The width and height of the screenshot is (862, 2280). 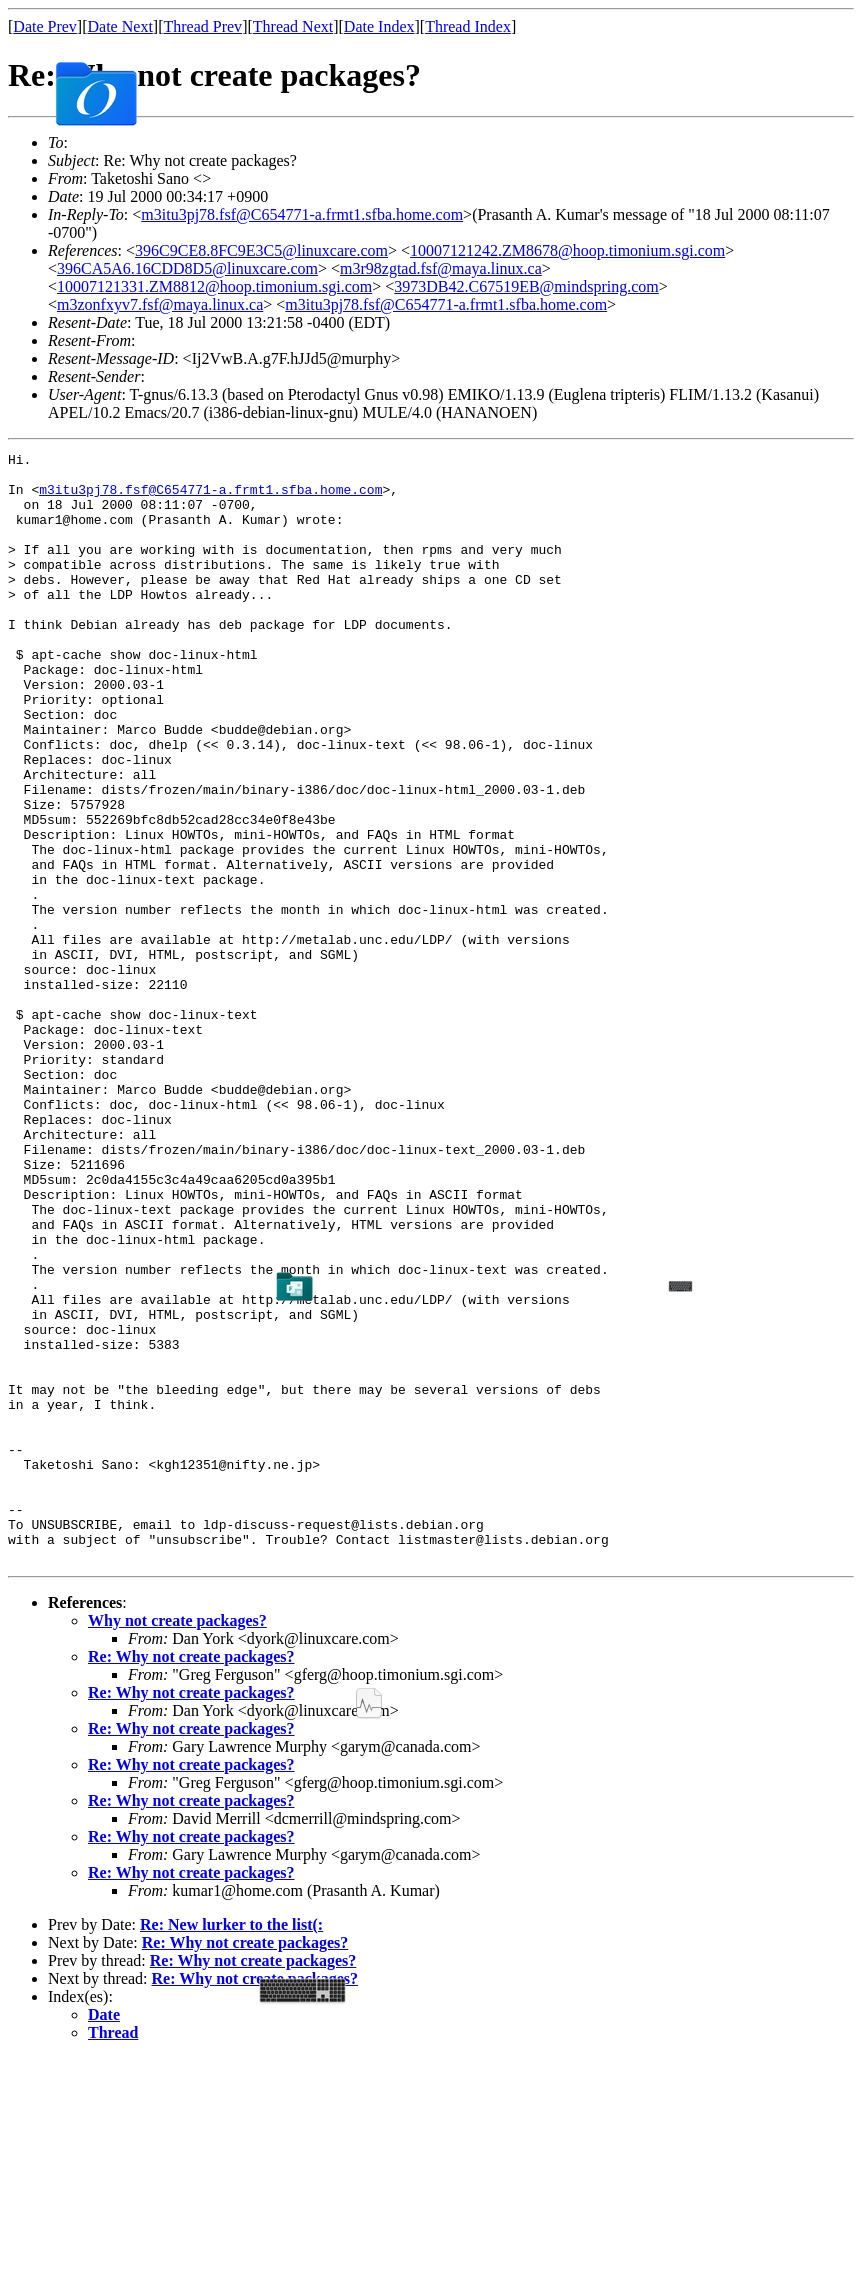 What do you see at coordinates (294, 1287) in the screenshot?
I see `open folder containing Microsoft Forms files` at bounding box center [294, 1287].